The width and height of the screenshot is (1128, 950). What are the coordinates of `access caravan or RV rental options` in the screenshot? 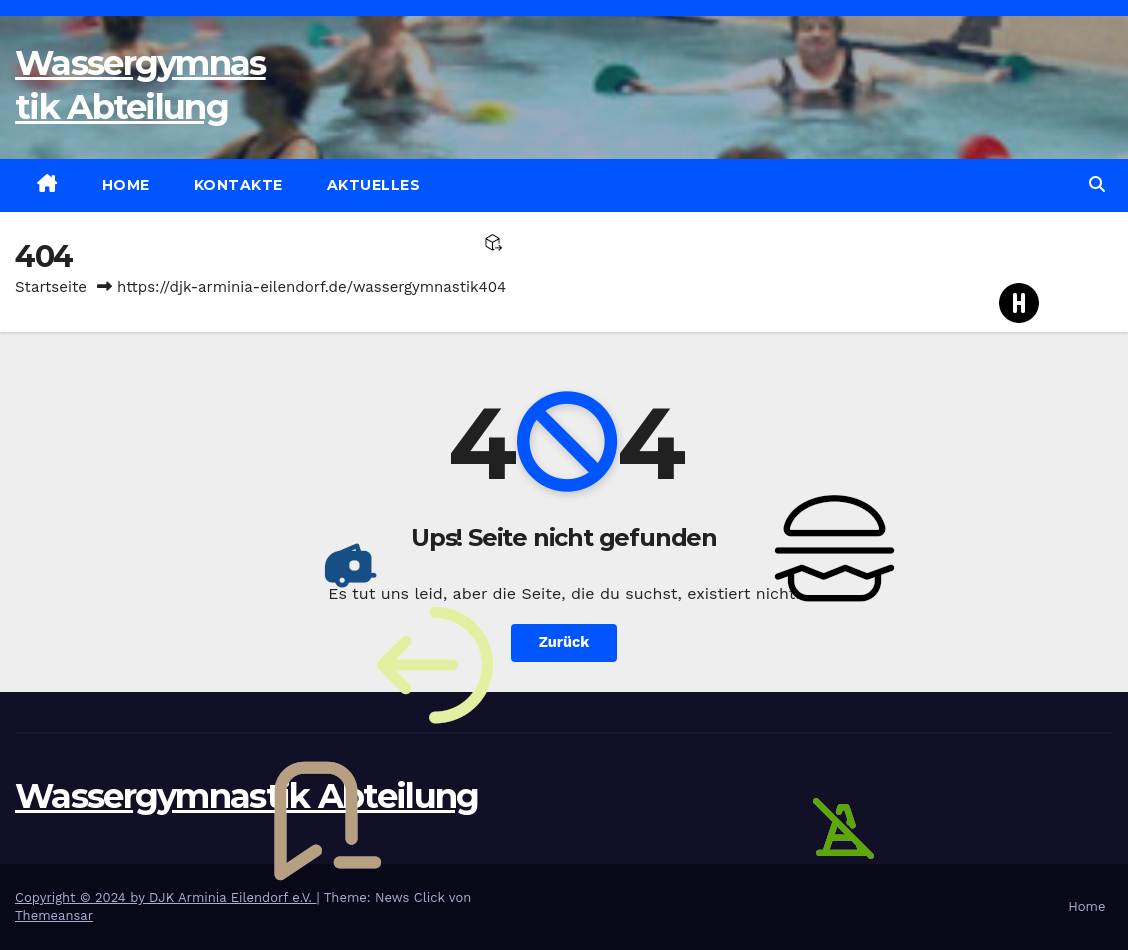 It's located at (349, 565).